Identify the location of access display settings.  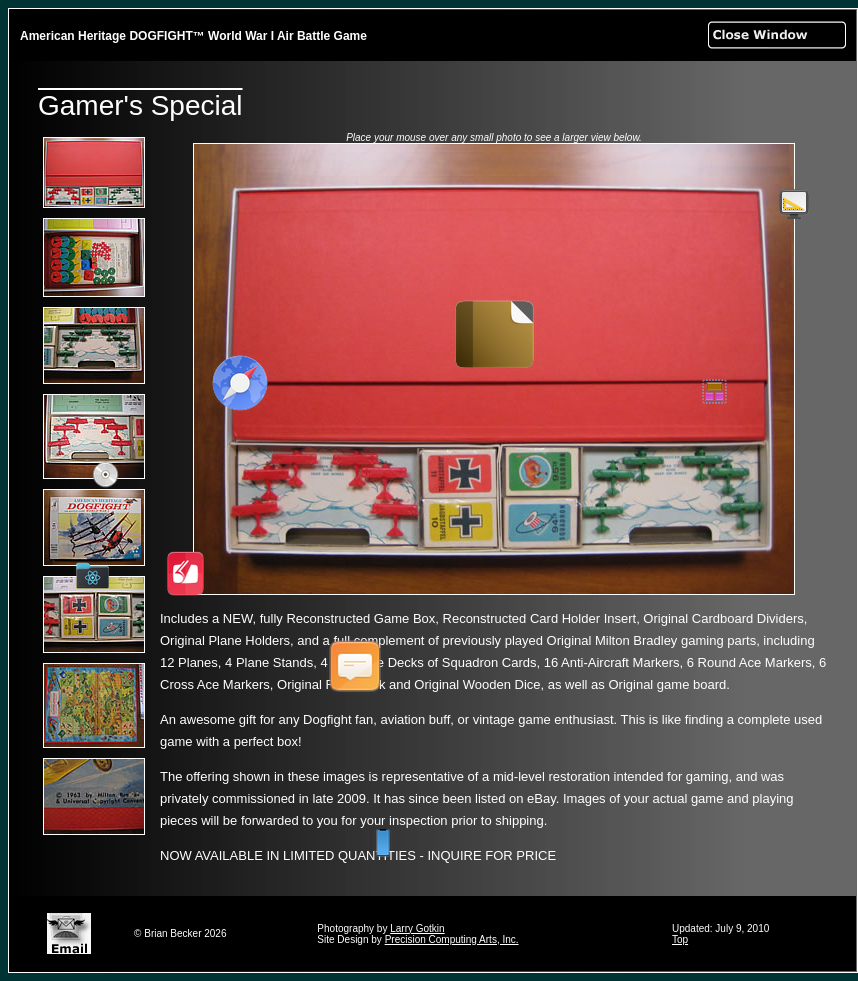
(794, 204).